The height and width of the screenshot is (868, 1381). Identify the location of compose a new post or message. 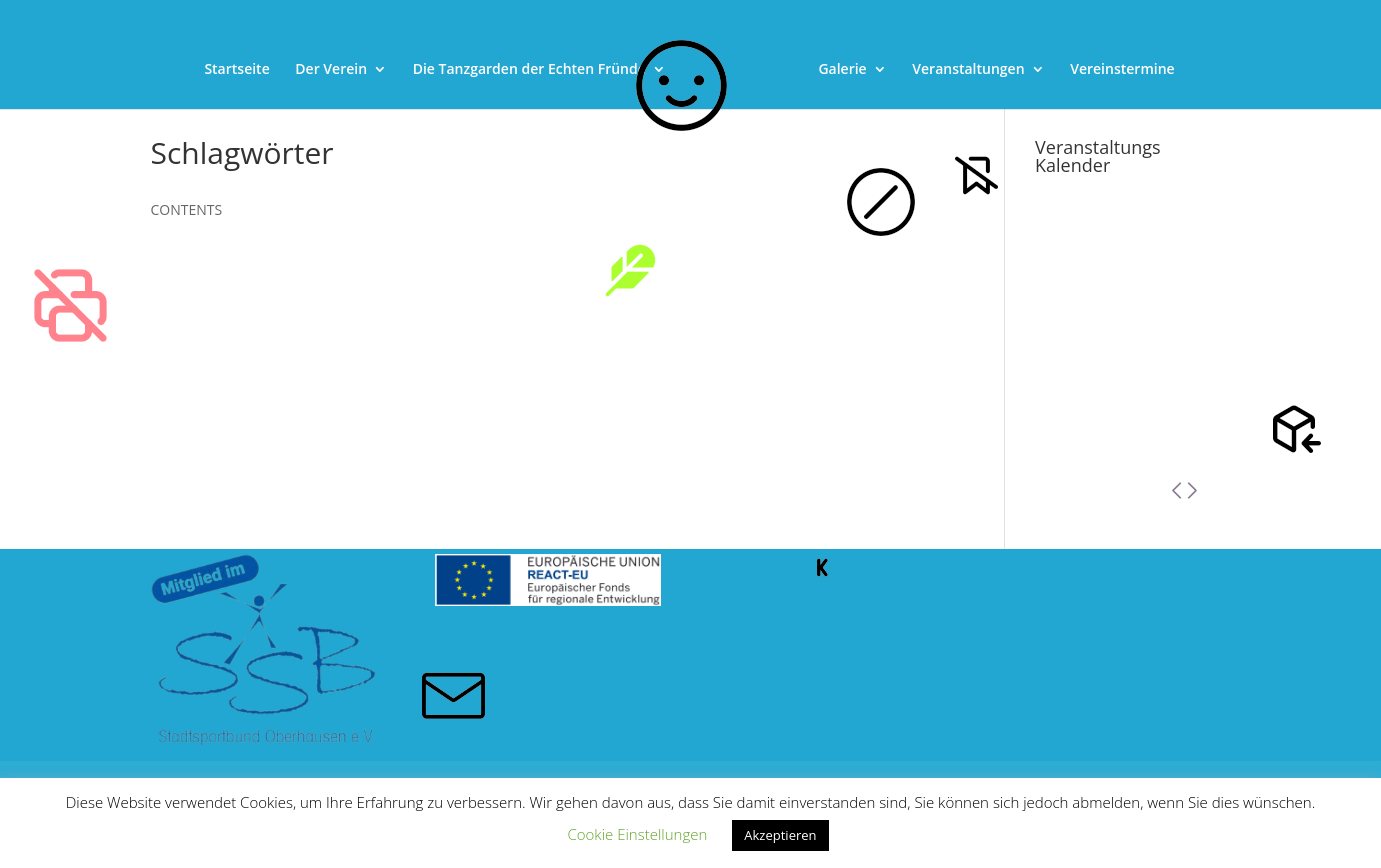
(628, 271).